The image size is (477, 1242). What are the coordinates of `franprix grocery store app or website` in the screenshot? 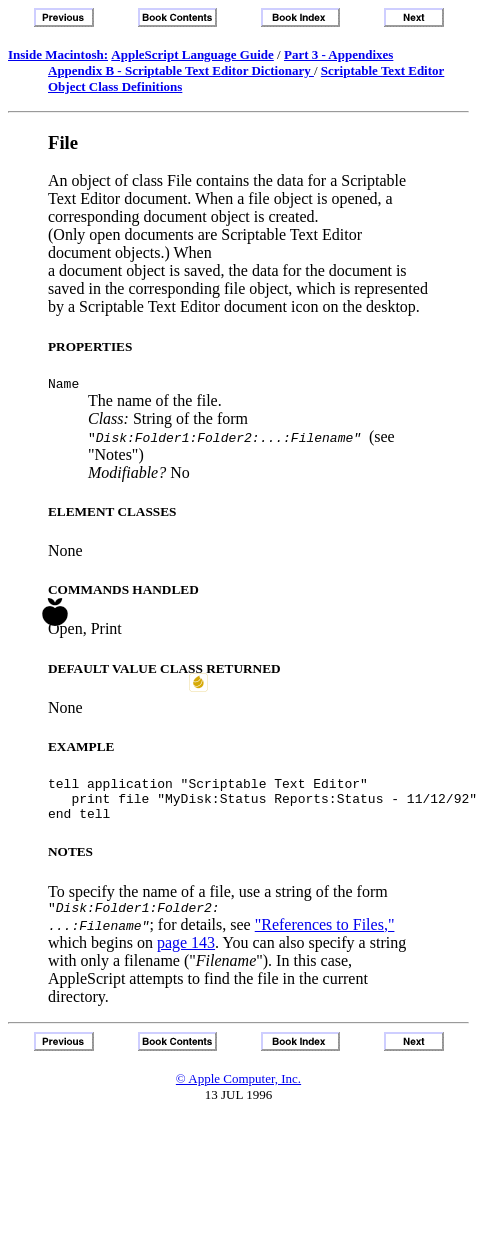 It's located at (55, 612).